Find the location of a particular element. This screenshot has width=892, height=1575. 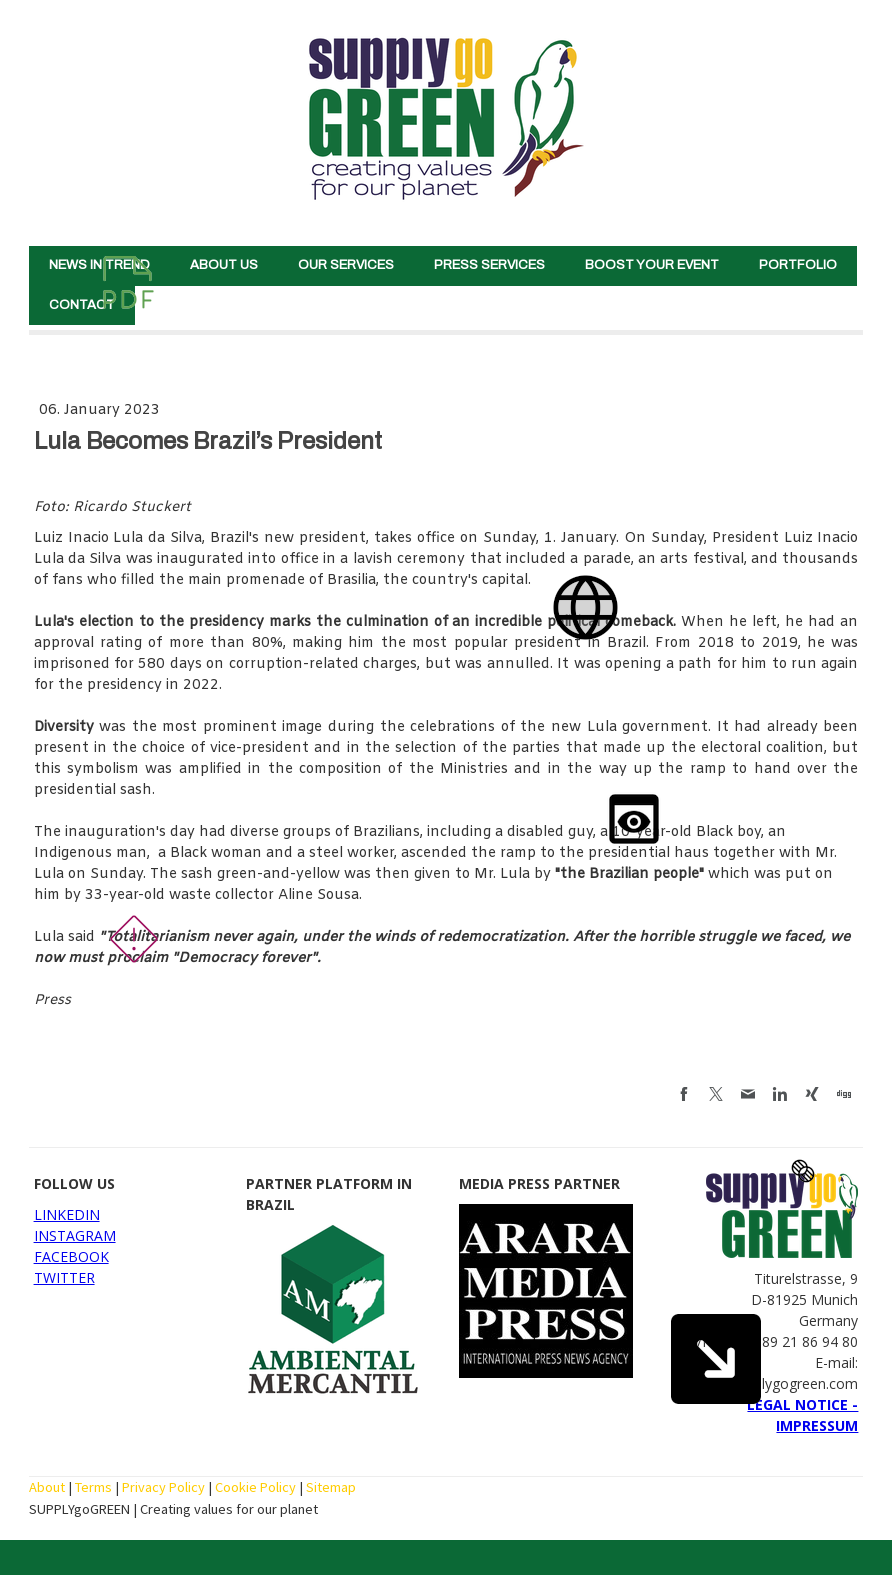

exclude overlapping elements from selection is located at coordinates (803, 1171).